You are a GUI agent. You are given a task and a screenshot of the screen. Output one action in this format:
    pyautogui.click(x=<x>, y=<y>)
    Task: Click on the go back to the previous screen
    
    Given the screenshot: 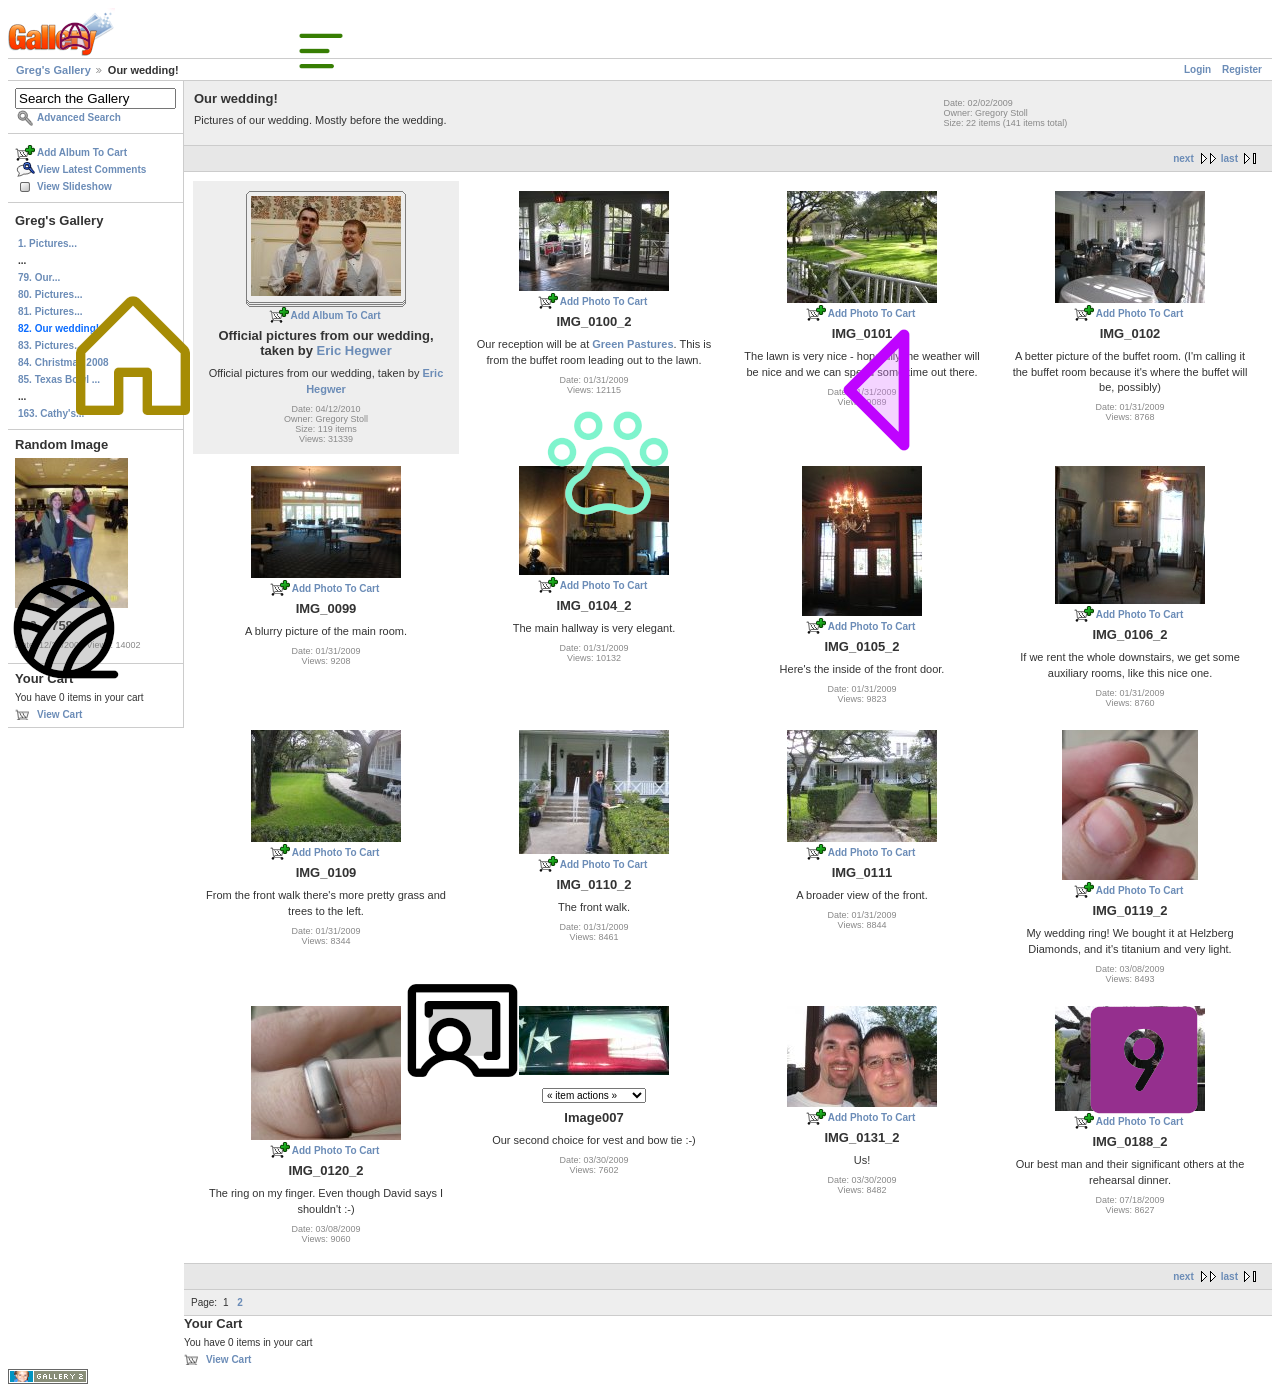 What is the action you would take?
    pyautogui.click(x=882, y=390)
    